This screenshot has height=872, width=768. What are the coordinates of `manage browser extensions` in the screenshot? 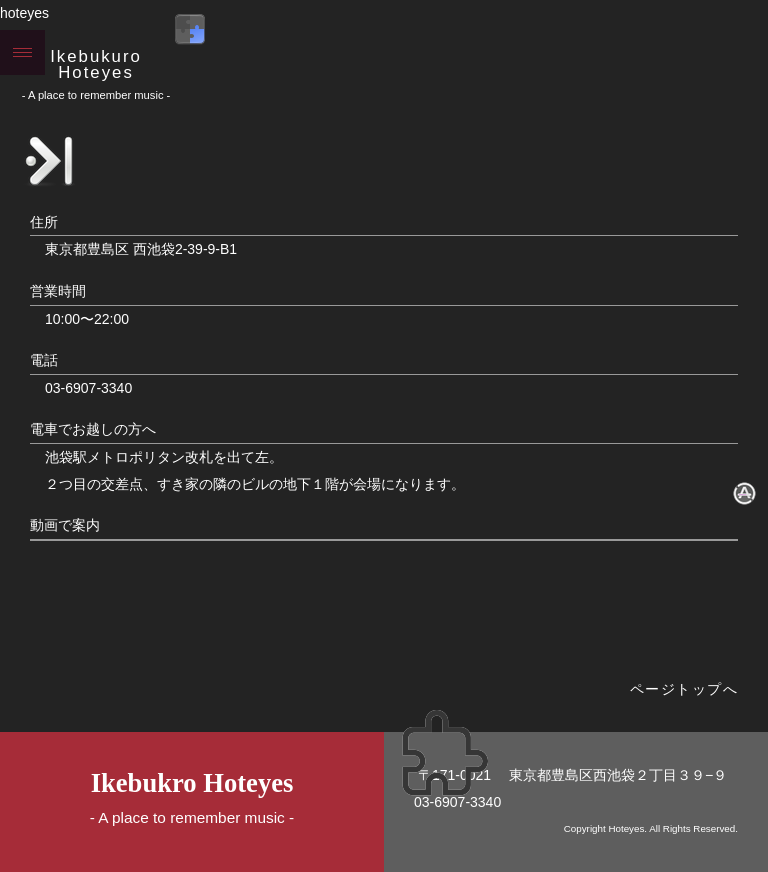 It's located at (442, 755).